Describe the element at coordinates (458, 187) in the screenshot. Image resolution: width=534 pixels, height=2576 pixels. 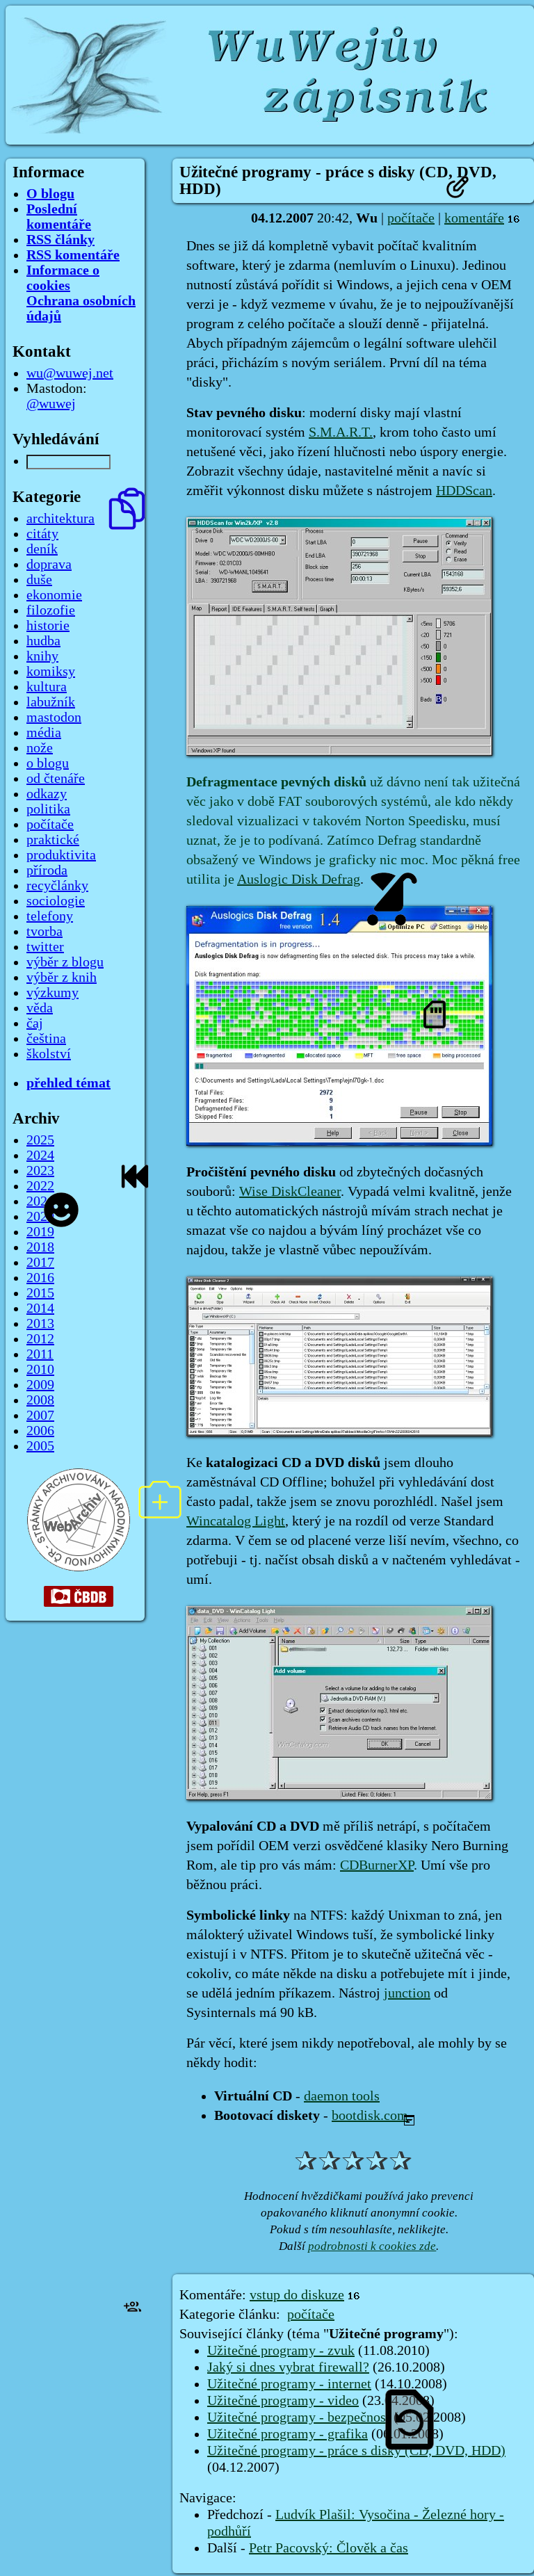
I see `edit your profile or settings` at that location.